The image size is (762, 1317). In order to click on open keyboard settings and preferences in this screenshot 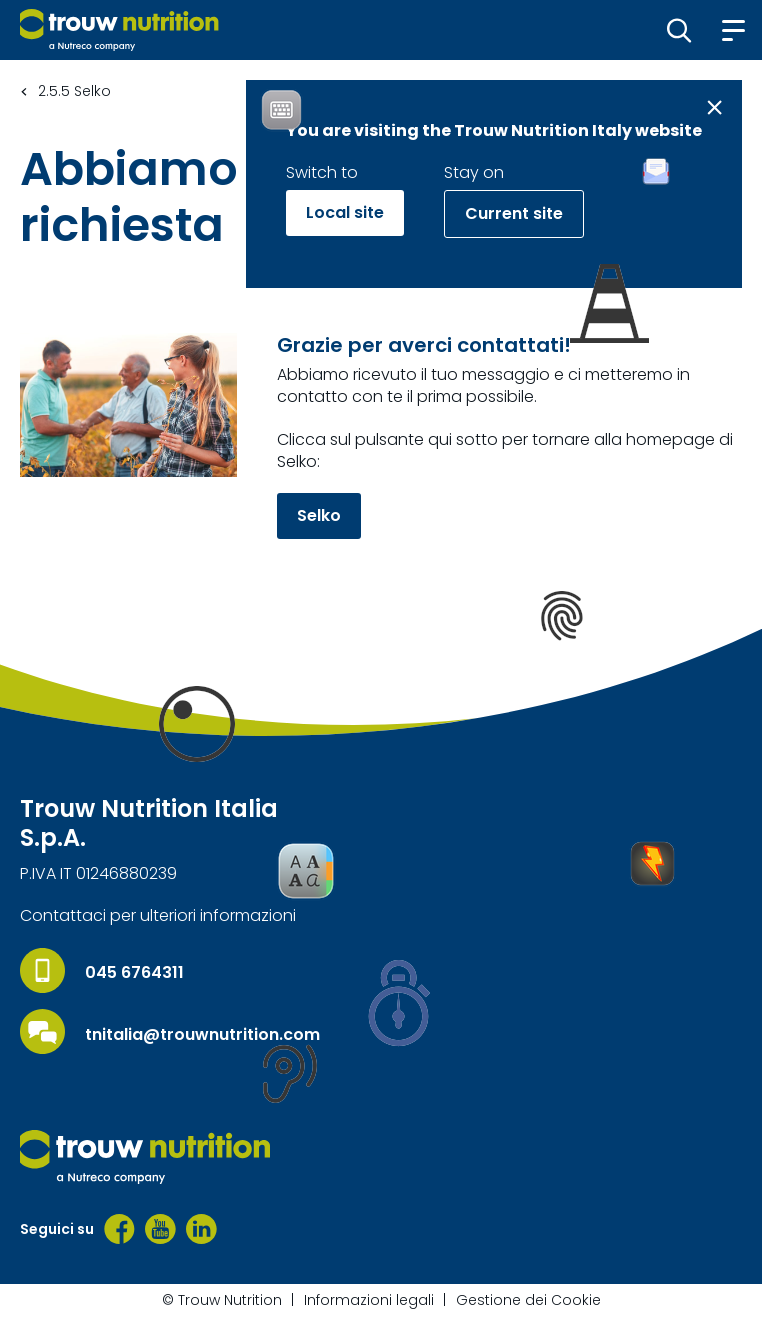, I will do `click(281, 110)`.